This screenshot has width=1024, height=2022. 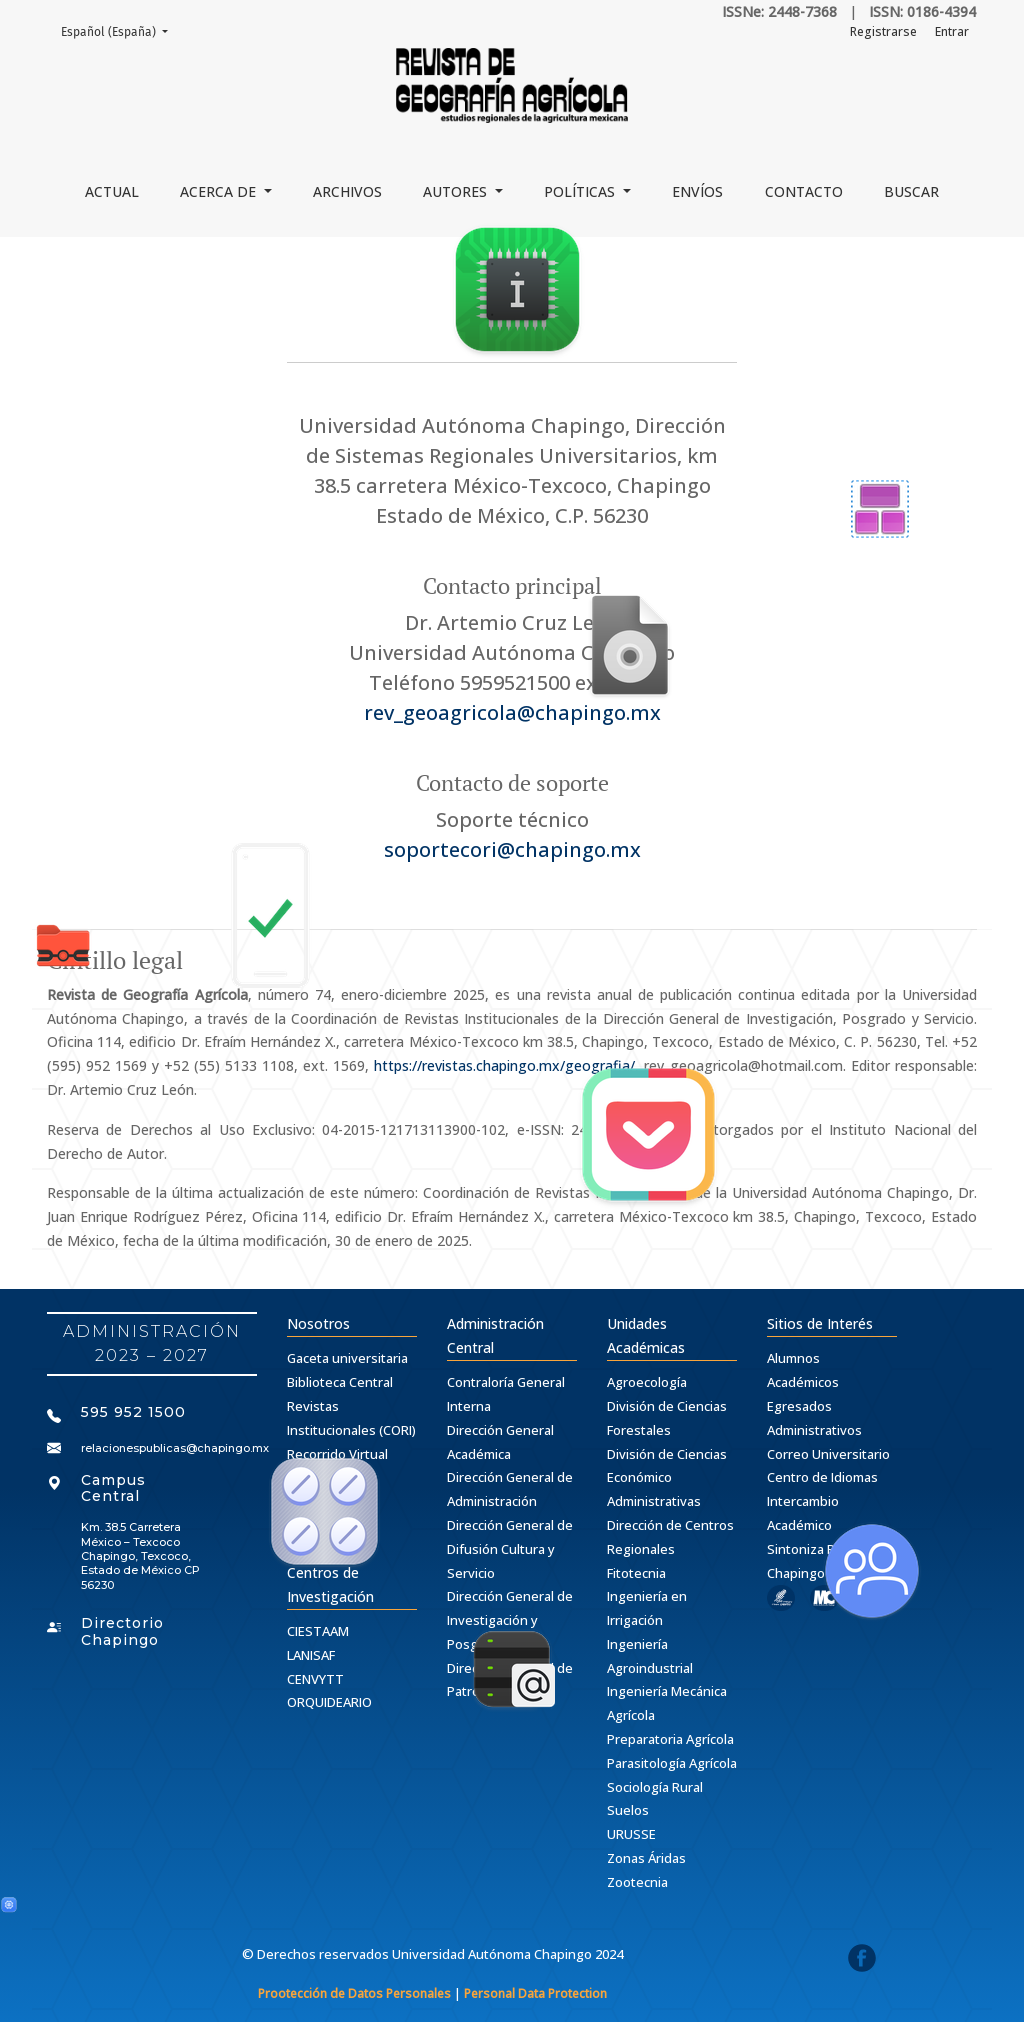 What do you see at coordinates (270, 915) in the screenshot?
I see `smartphone successfully connected` at bounding box center [270, 915].